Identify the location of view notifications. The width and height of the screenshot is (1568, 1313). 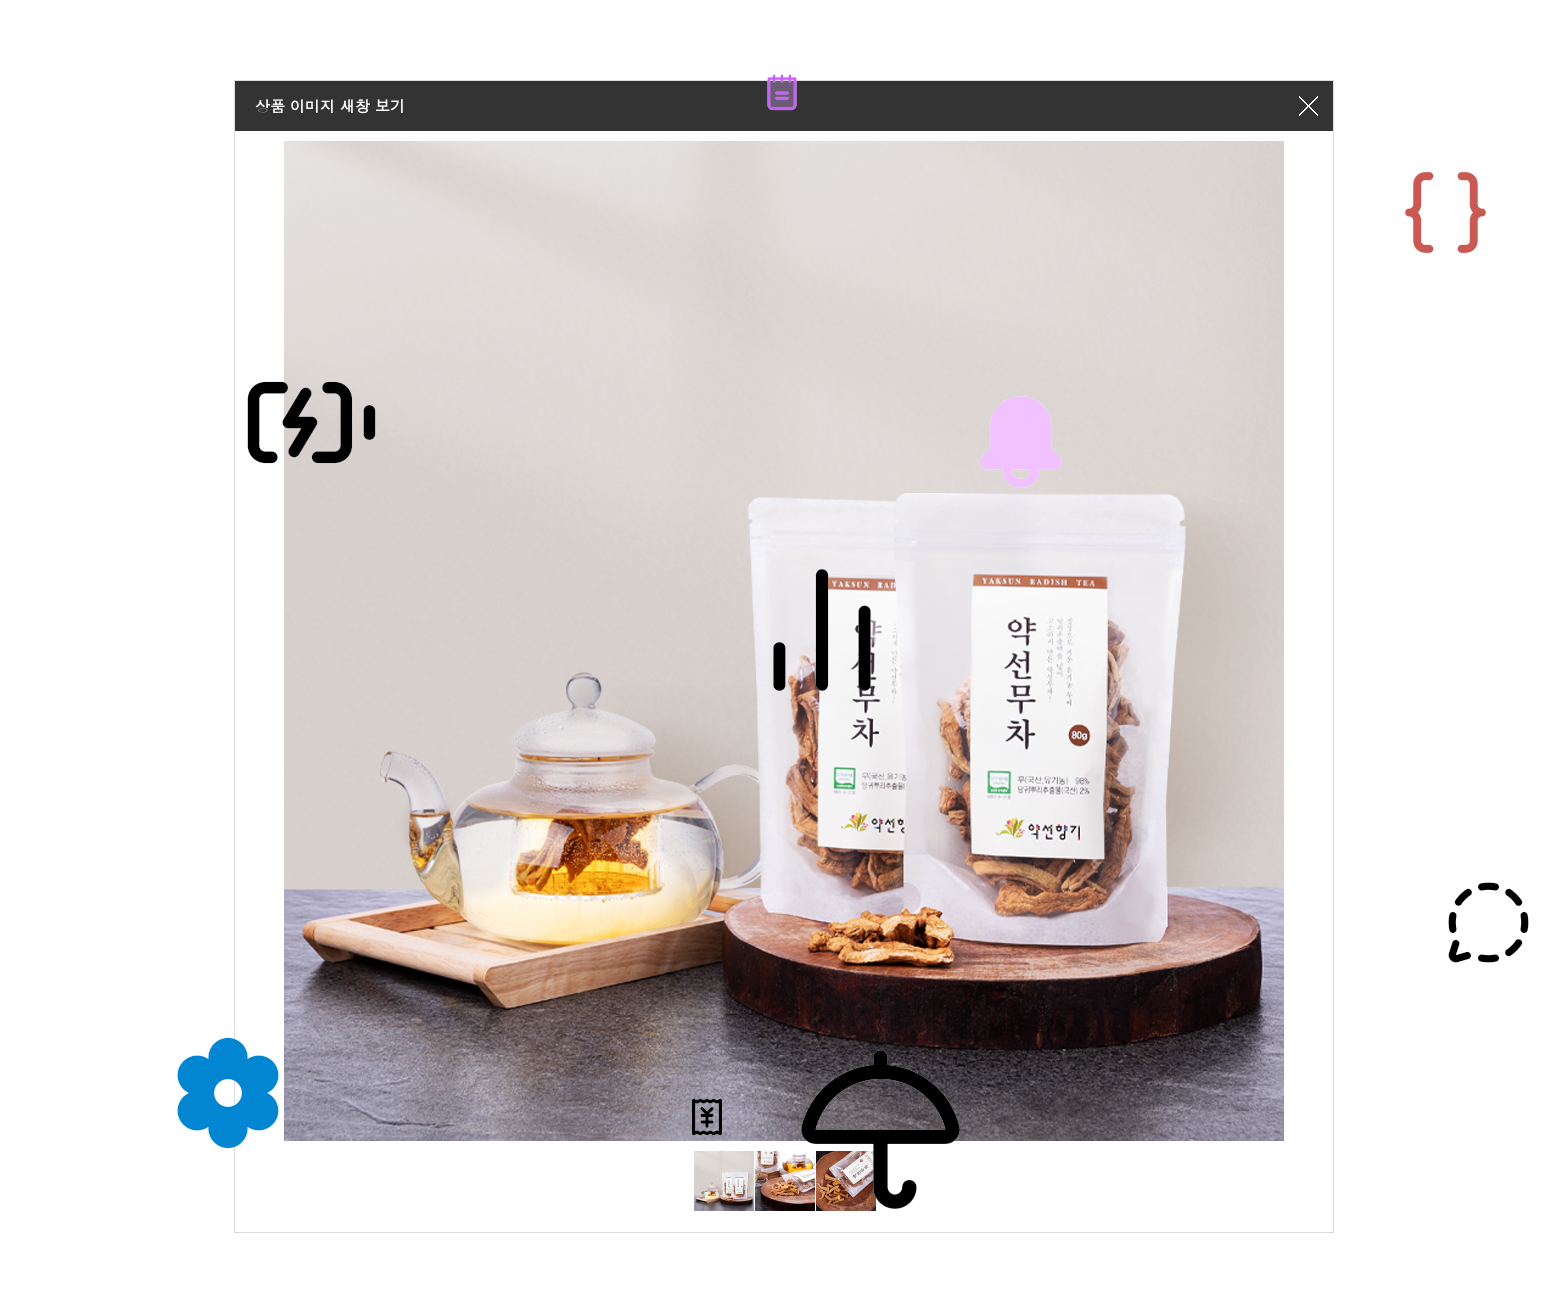
(1021, 442).